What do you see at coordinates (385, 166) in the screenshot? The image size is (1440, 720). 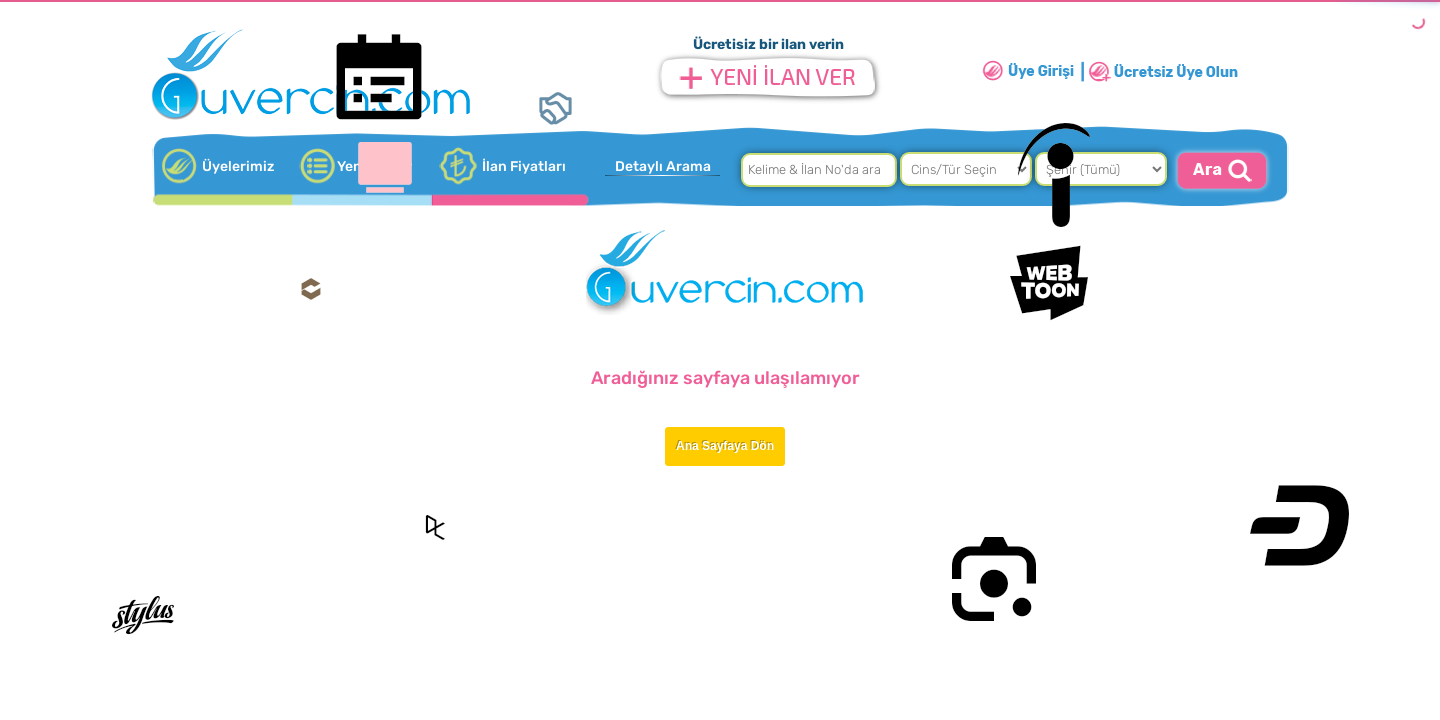 I see `access tv or display settings` at bounding box center [385, 166].